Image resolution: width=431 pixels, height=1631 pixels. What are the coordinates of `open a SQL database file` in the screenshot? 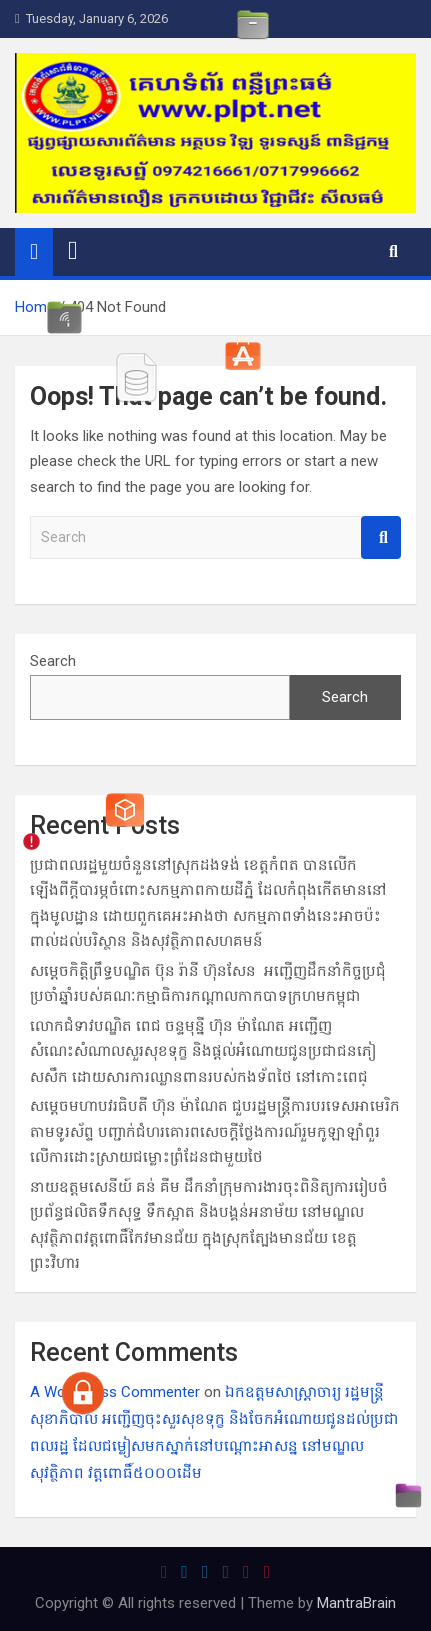 It's located at (136, 377).